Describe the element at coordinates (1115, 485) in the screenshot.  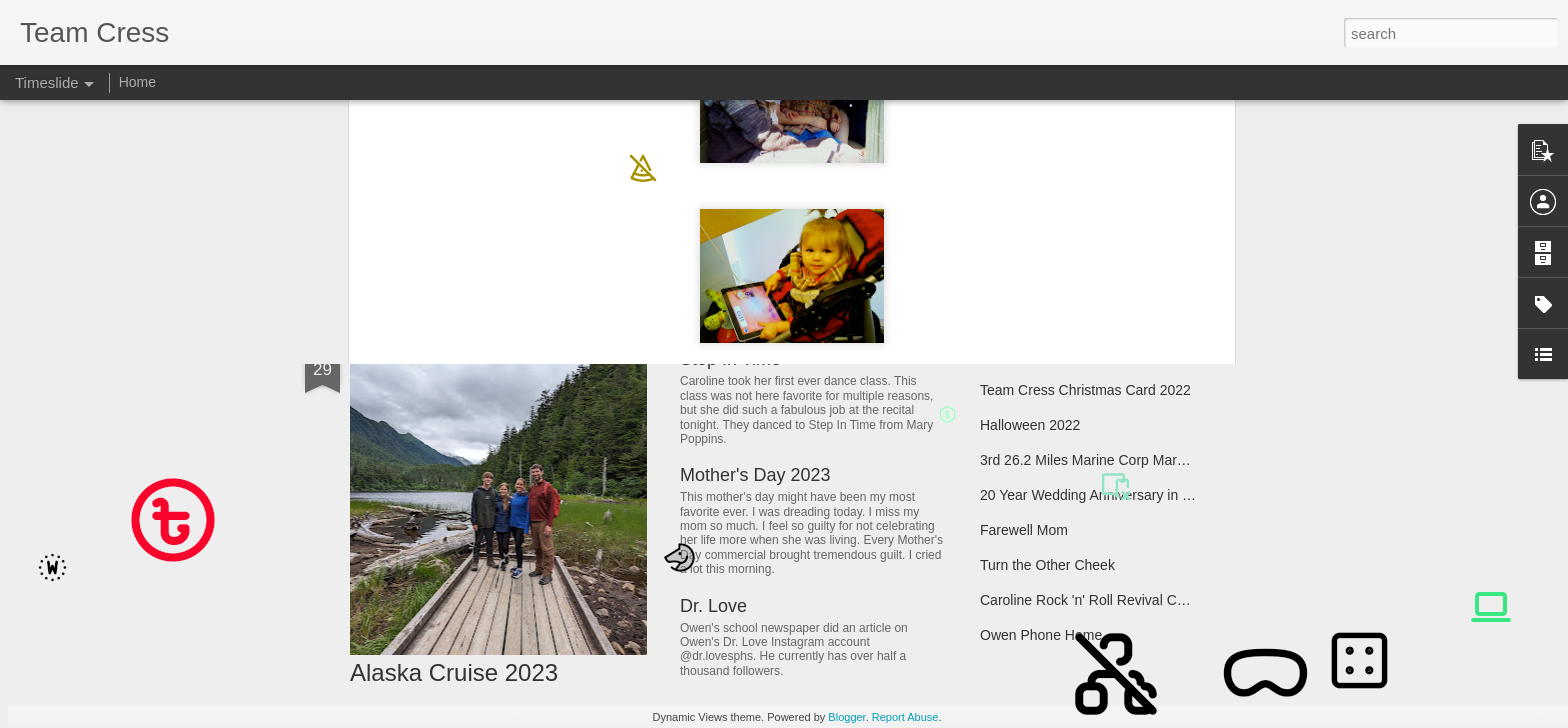
I see `disconnect or remove a device` at that location.